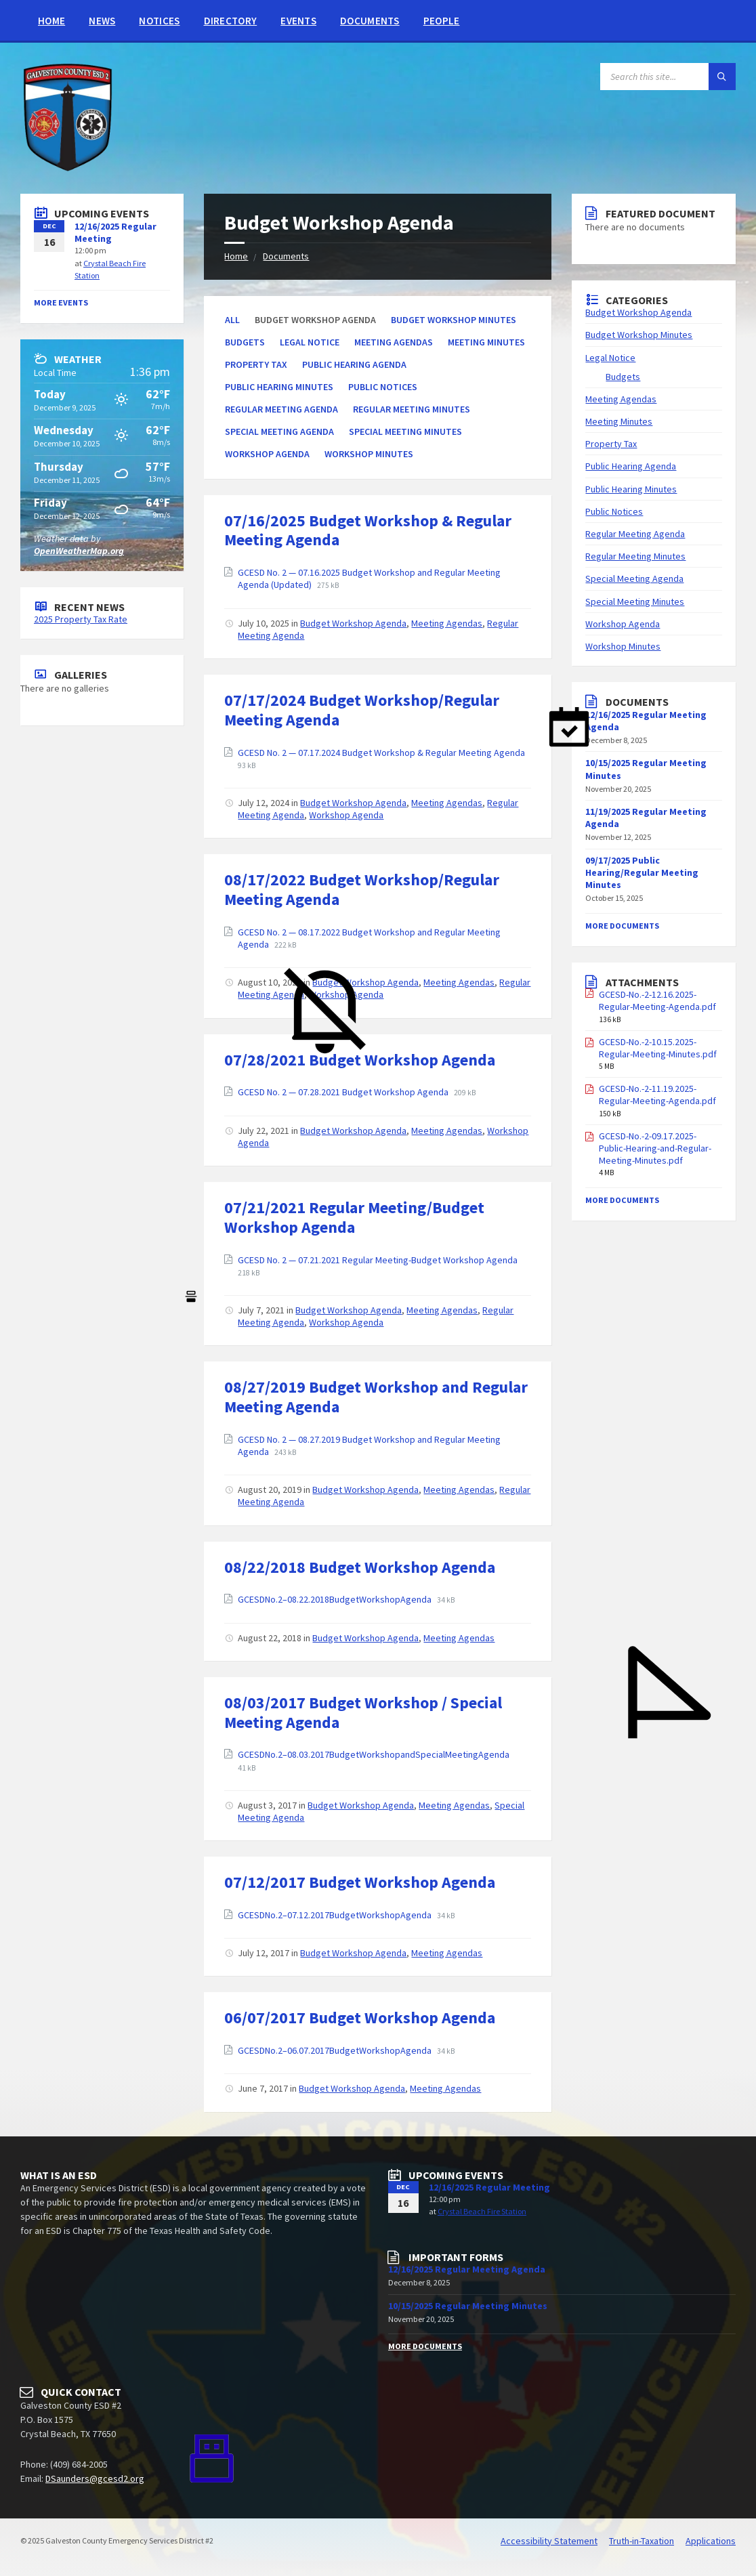  What do you see at coordinates (211, 2458) in the screenshot?
I see `access USB drive or external storage` at bounding box center [211, 2458].